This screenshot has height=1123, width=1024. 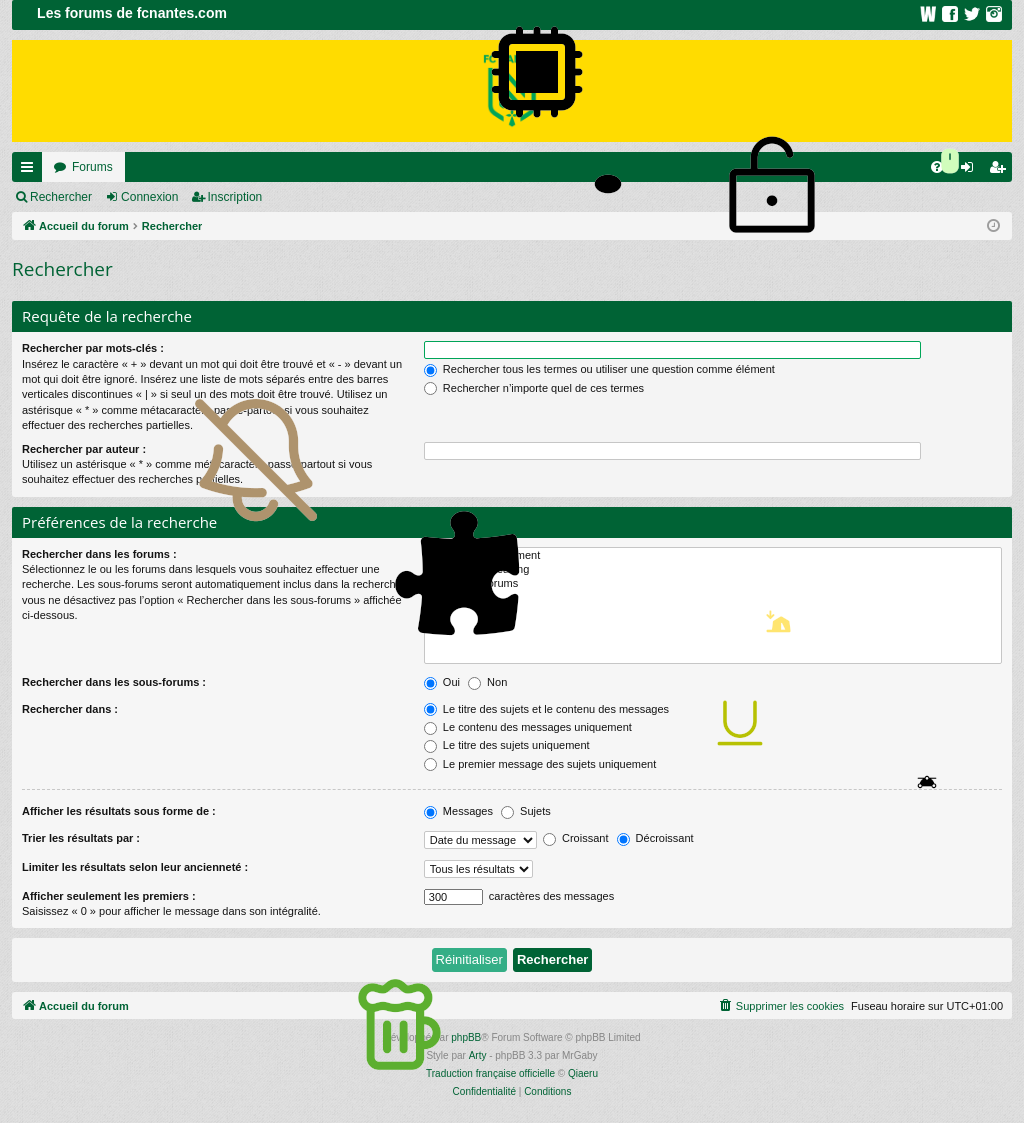 What do you see at coordinates (927, 782) in the screenshot?
I see `access vector path editing tools` at bounding box center [927, 782].